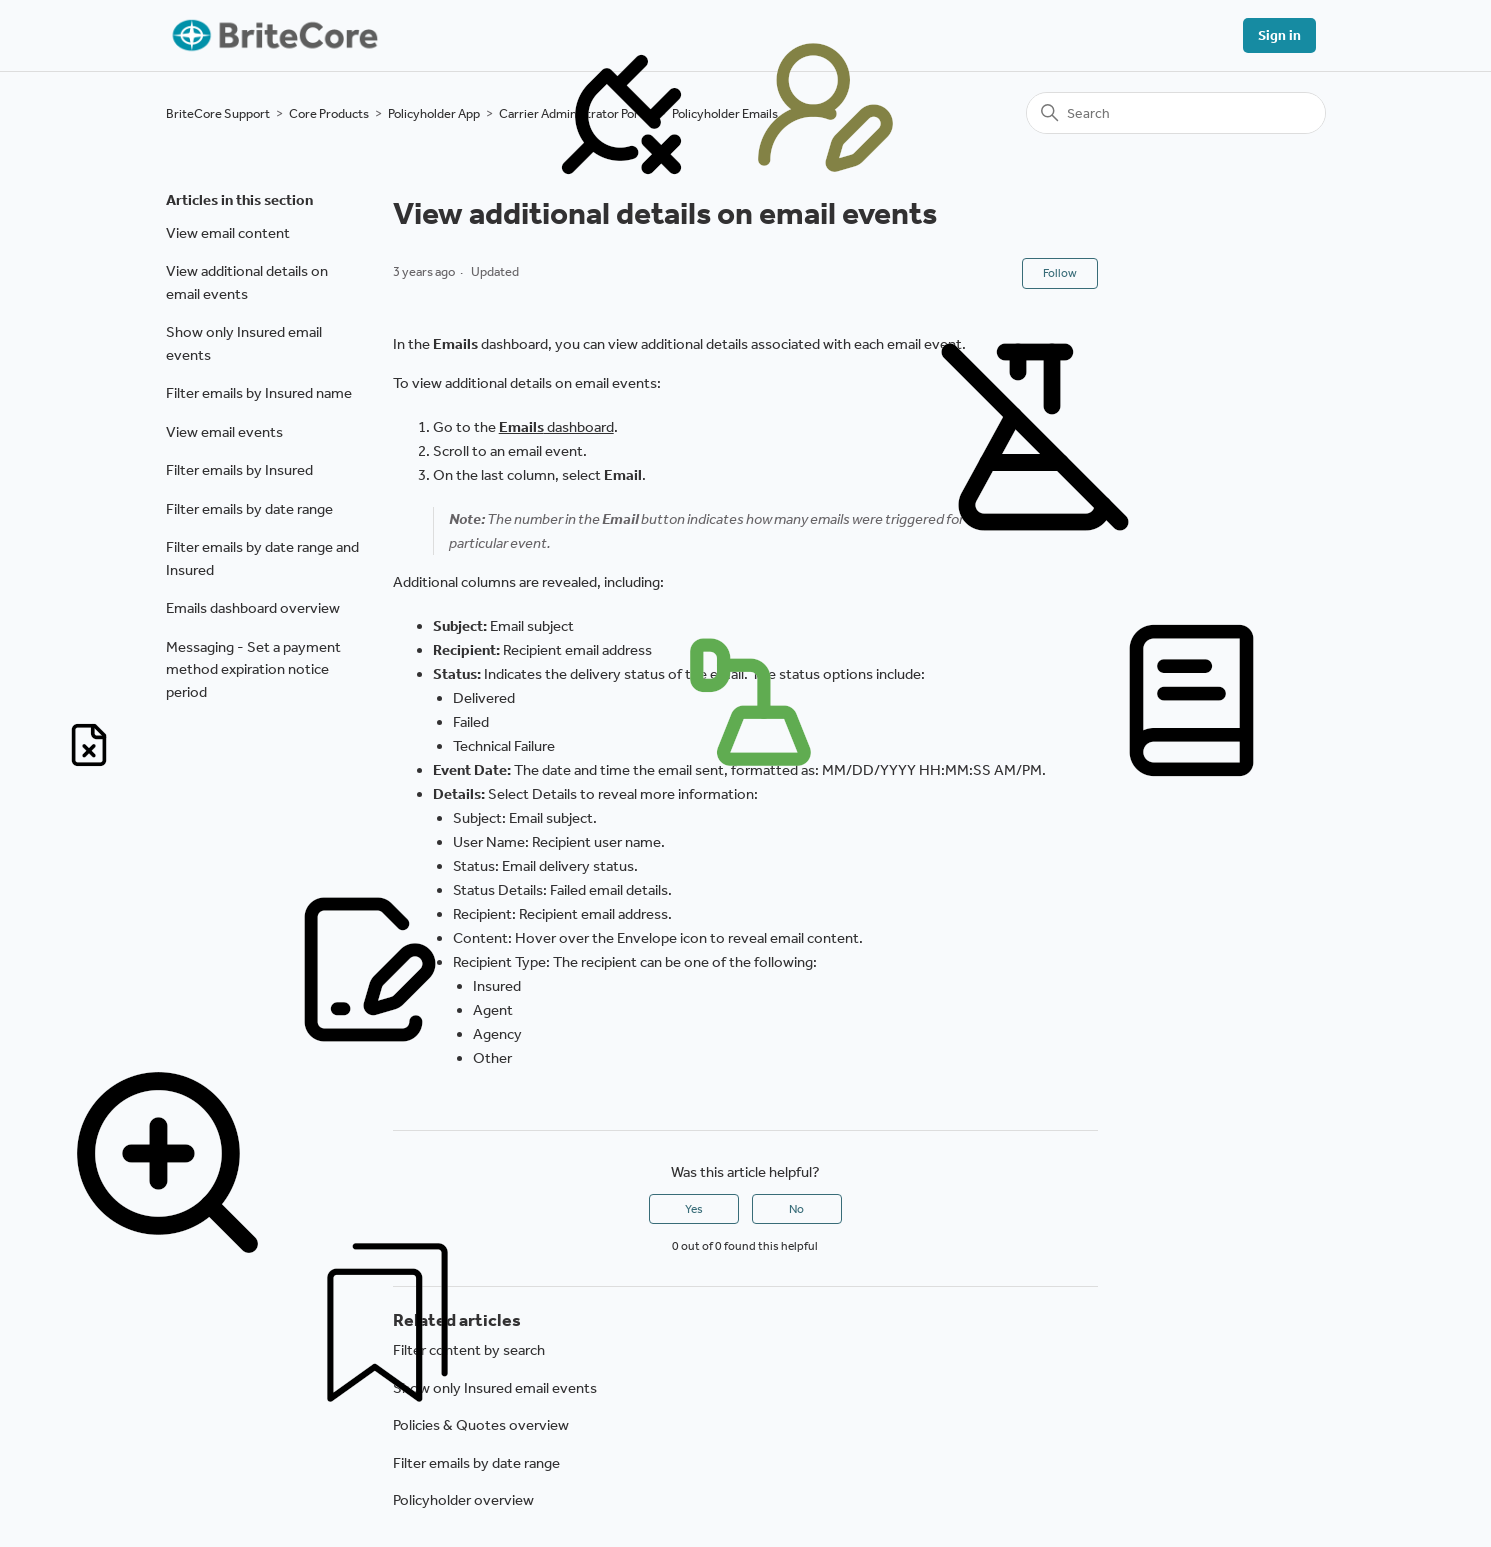  I want to click on zoom in on content or image, so click(167, 1162).